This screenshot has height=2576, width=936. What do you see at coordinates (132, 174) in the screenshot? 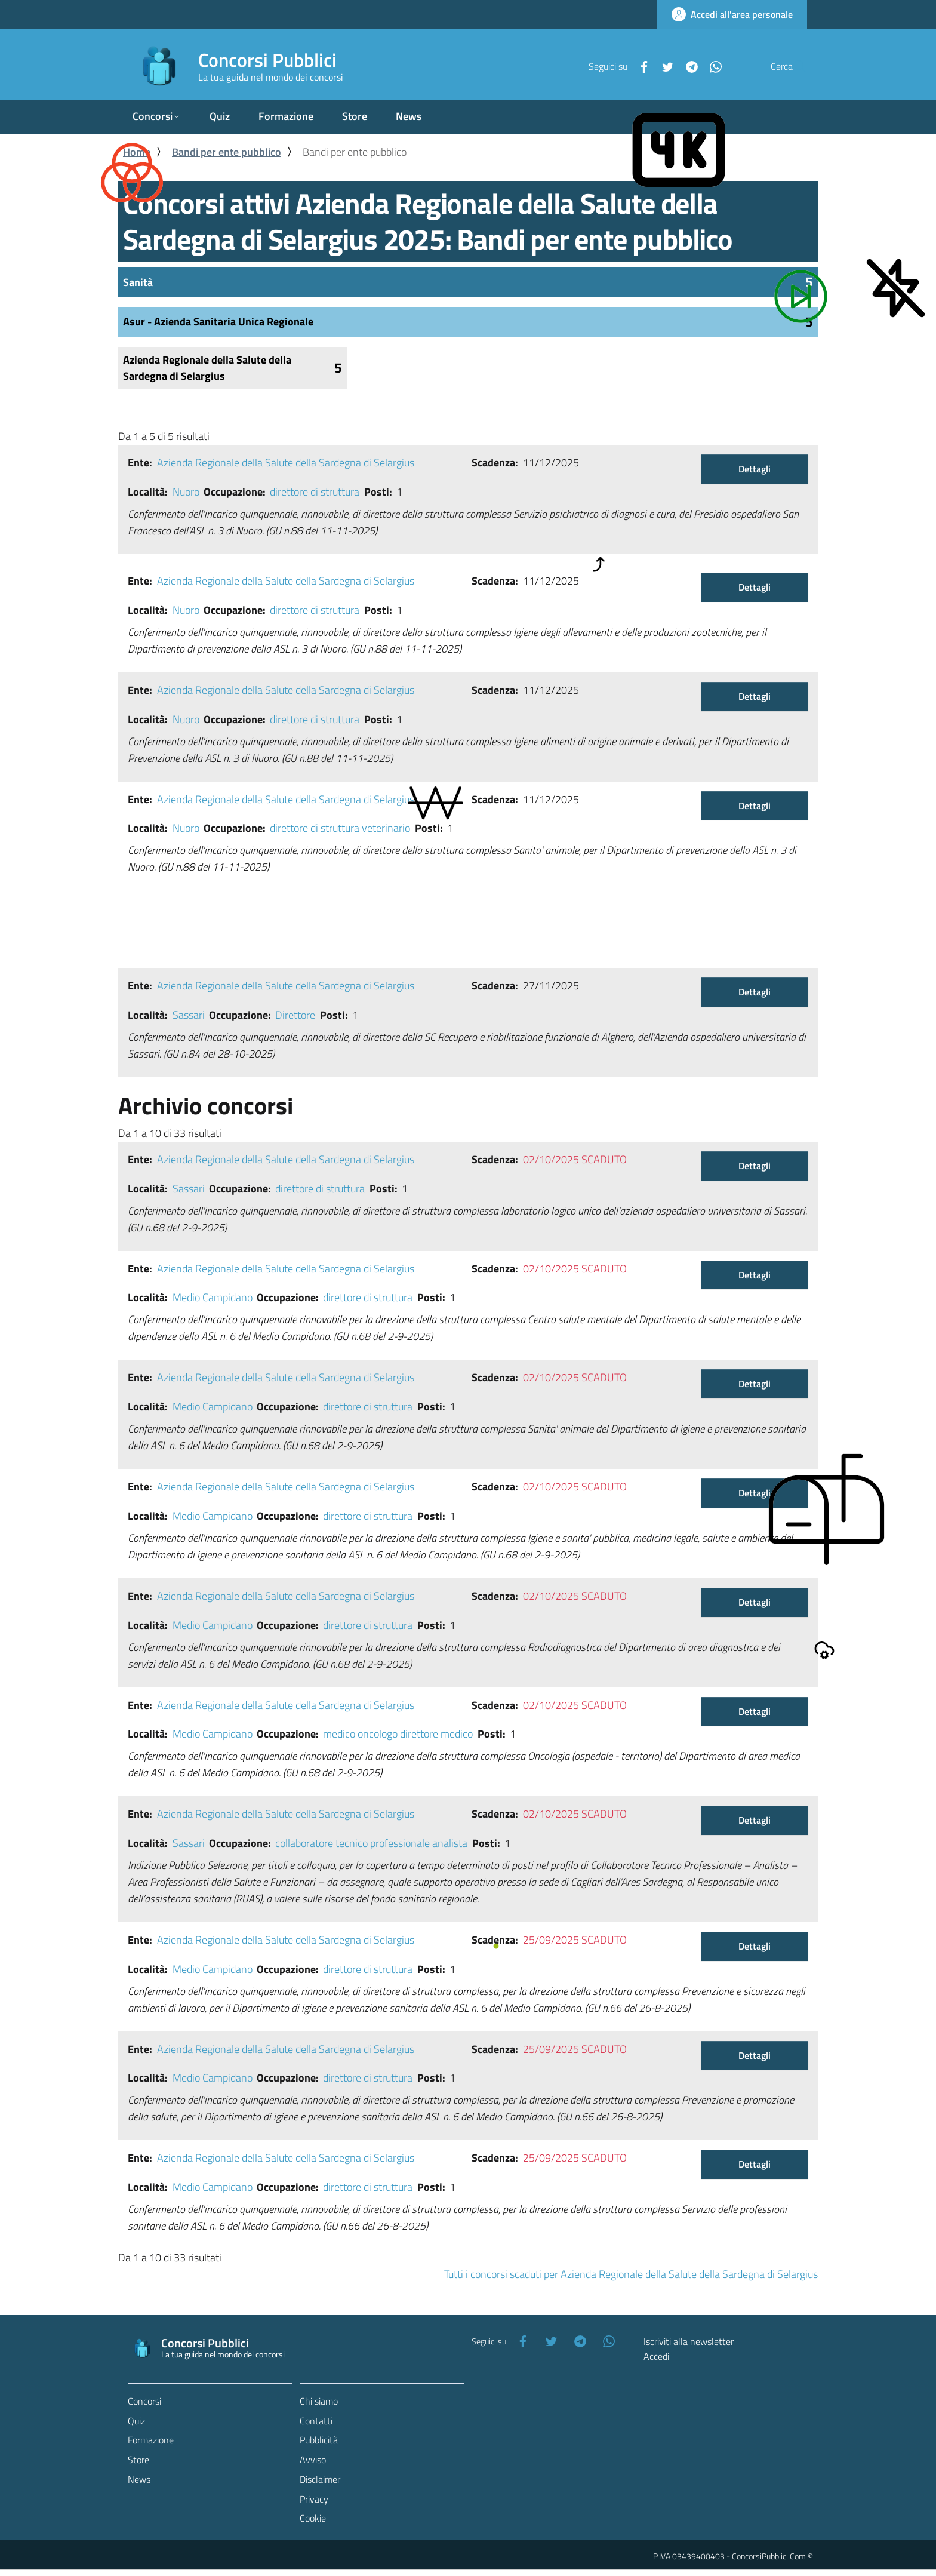
I see `view overlapping data or shared elements` at bounding box center [132, 174].